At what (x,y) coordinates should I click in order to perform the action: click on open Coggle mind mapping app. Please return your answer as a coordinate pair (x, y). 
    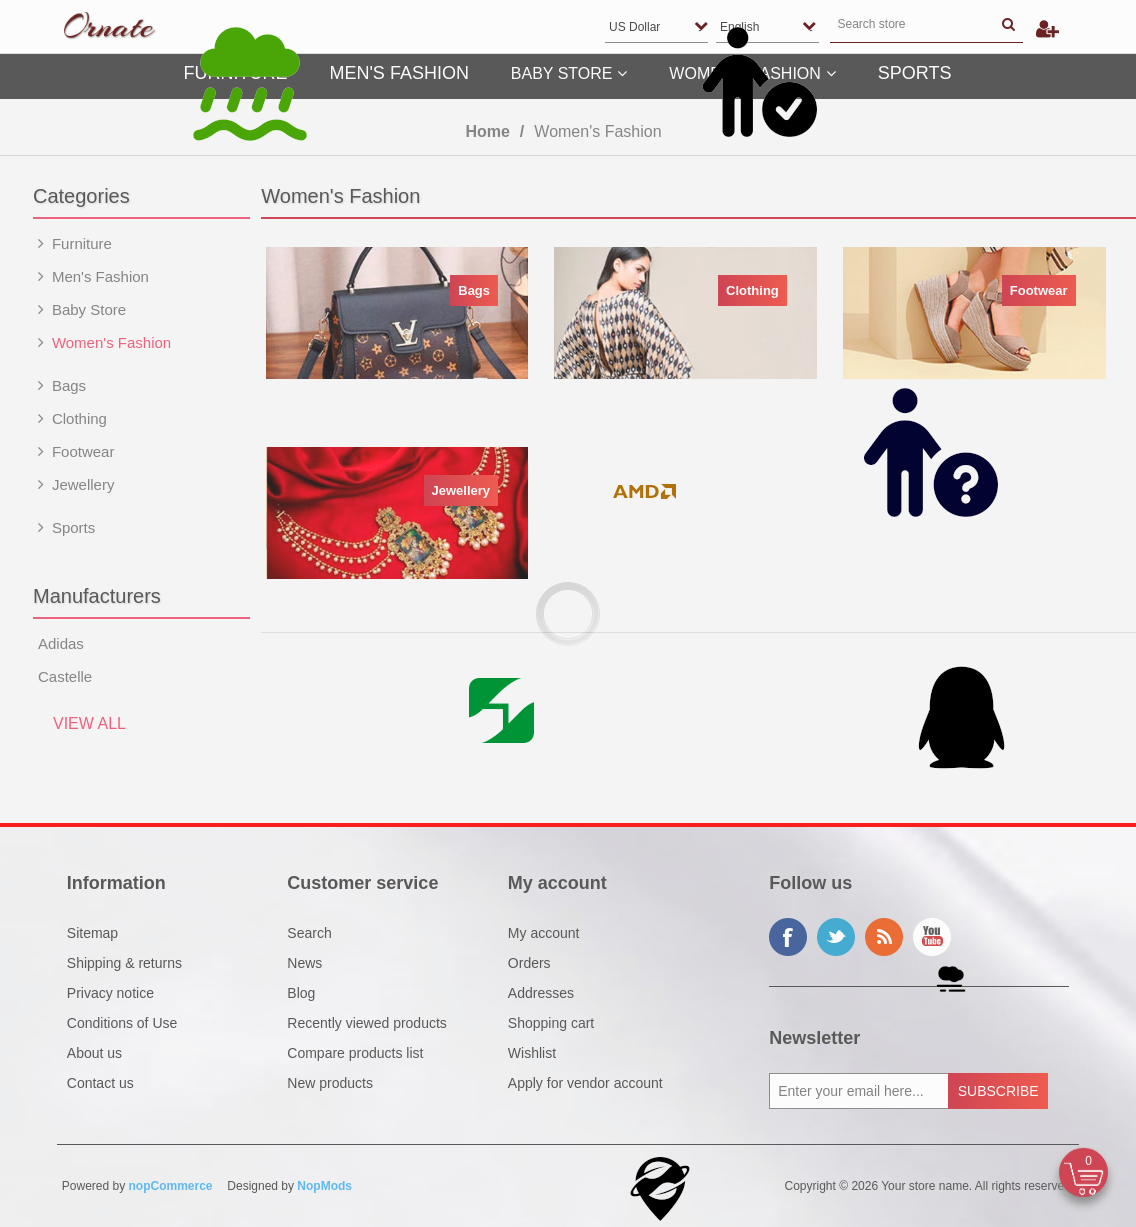
    Looking at the image, I should click on (501, 710).